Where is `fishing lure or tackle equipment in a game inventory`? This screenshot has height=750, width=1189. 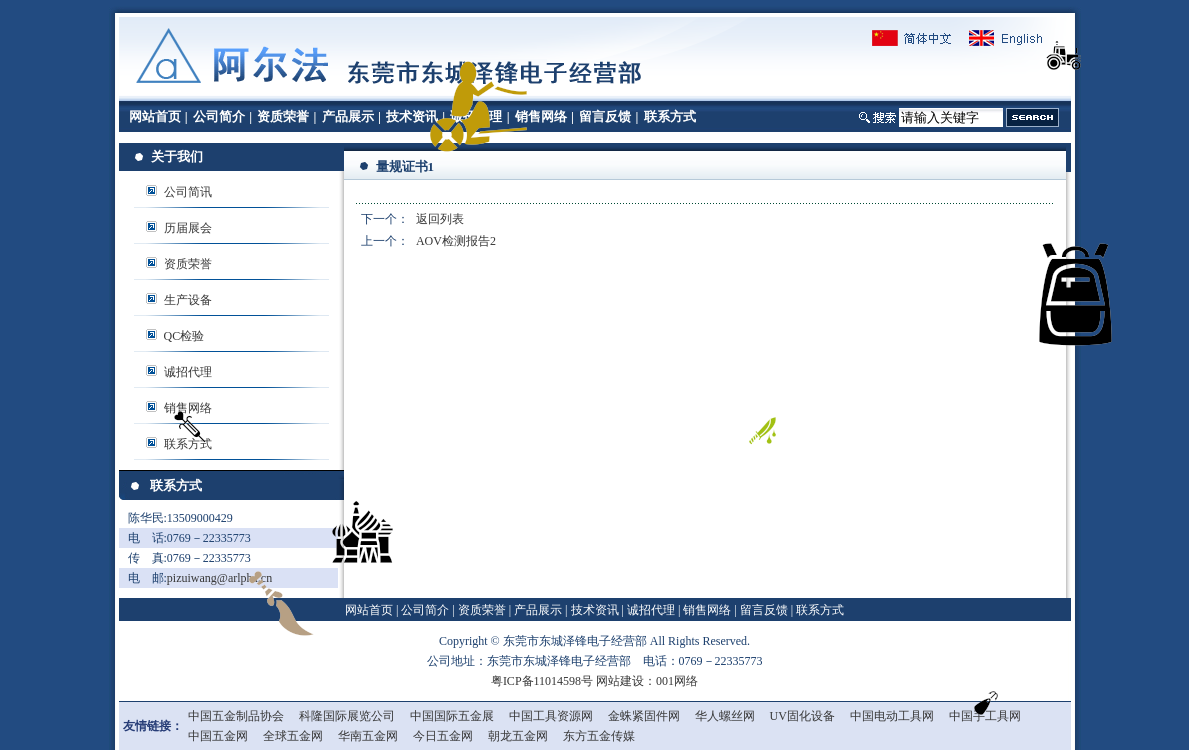 fishing lure or tackle equipment in a game inventory is located at coordinates (986, 703).